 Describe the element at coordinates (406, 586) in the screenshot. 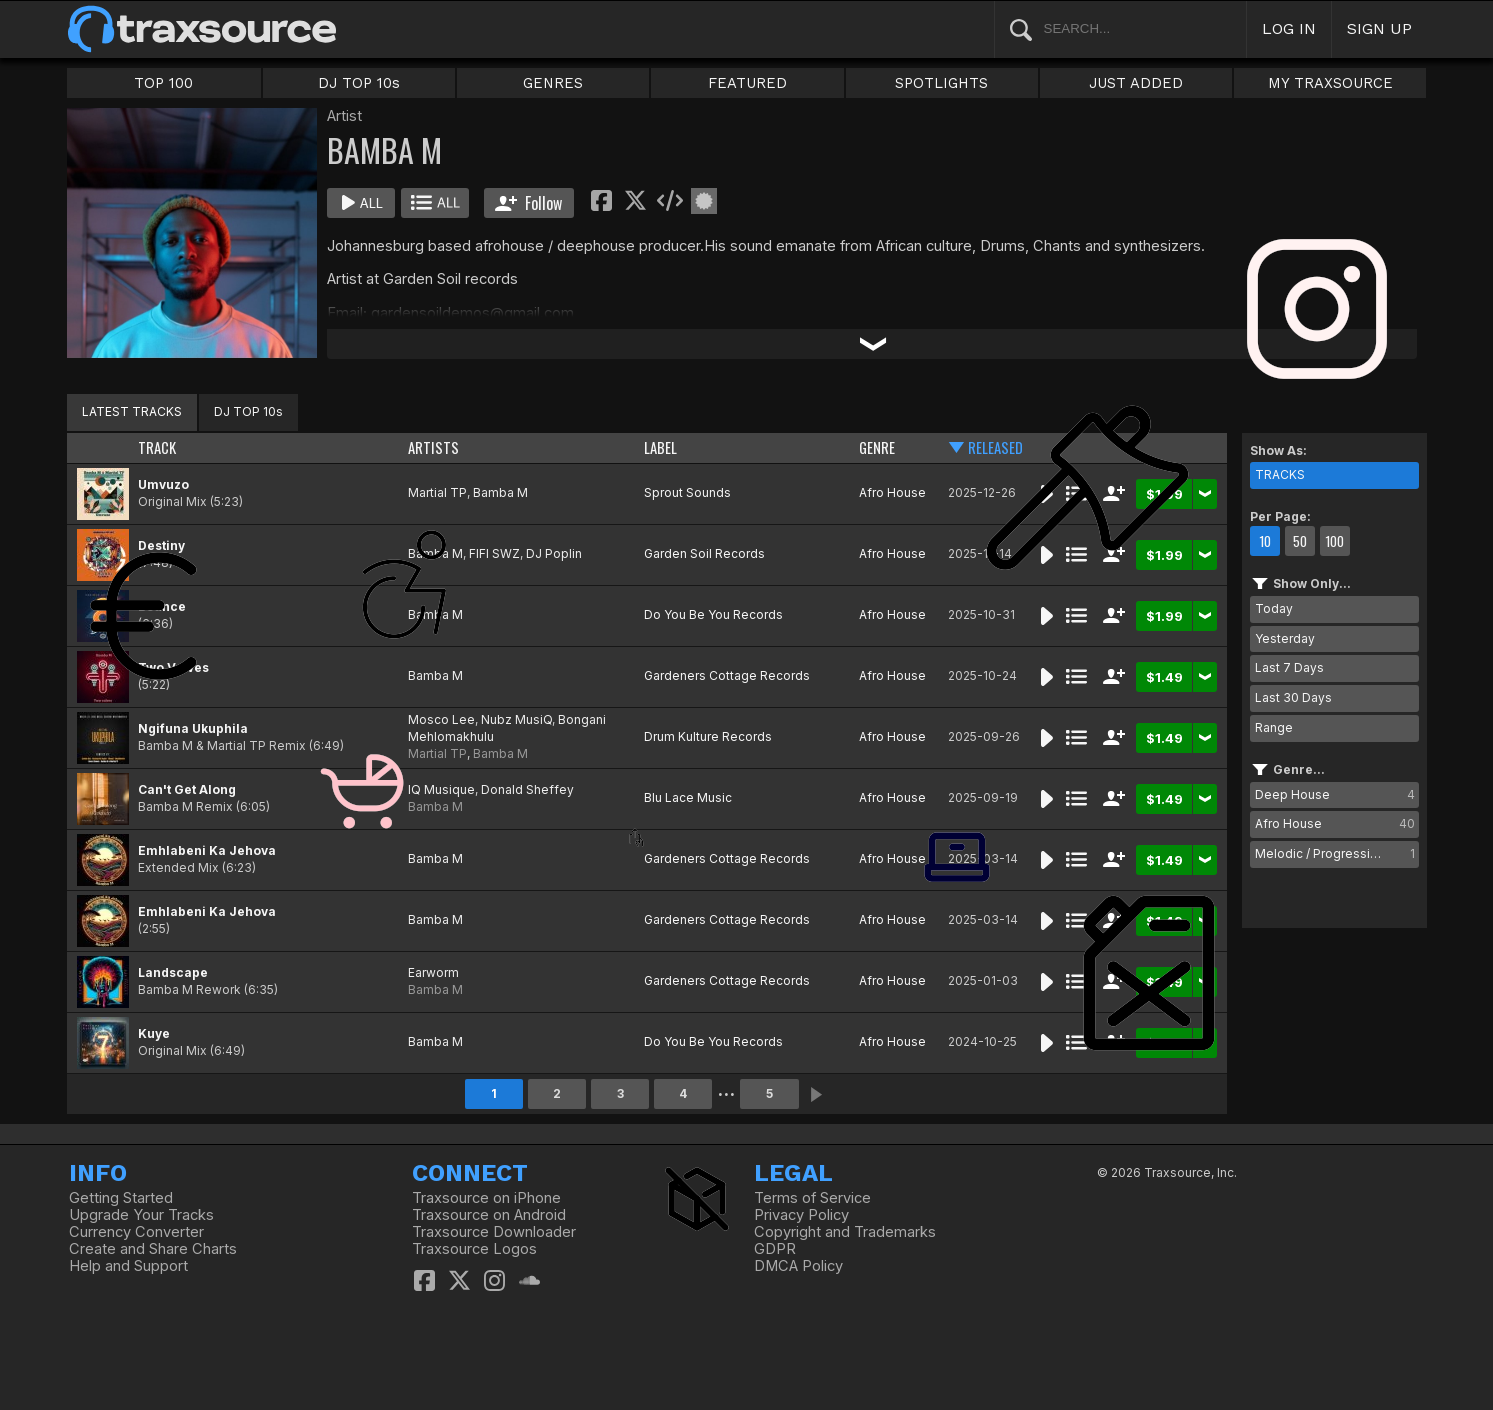

I see `indicates wheelchair accessible route or facility` at that location.